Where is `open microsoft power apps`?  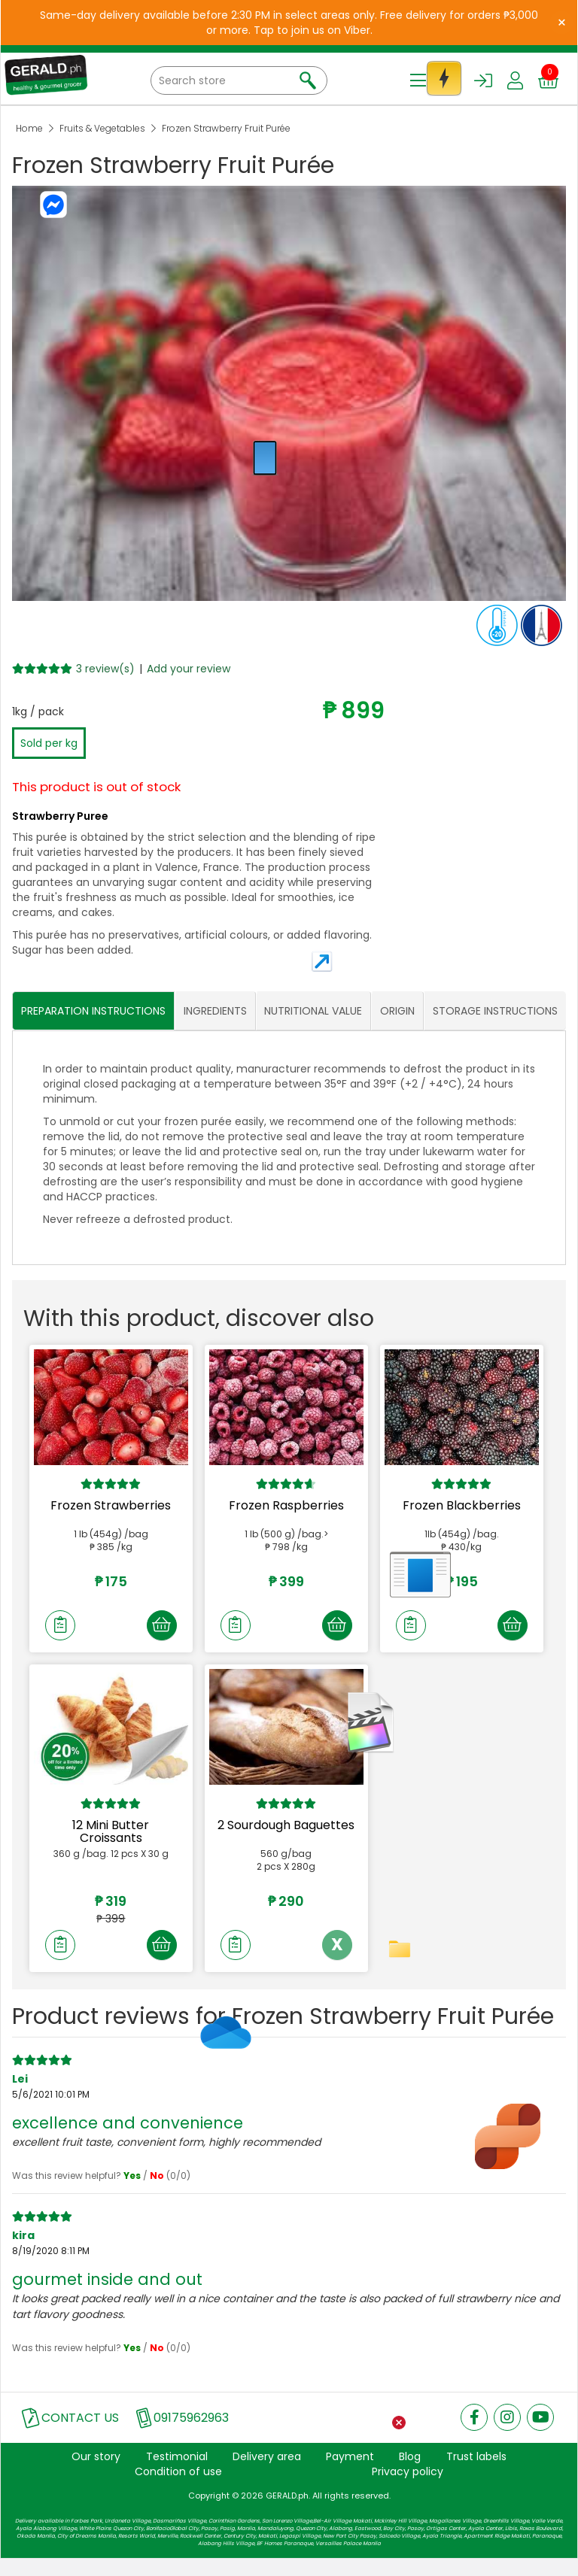
open microsoft power apps is located at coordinates (507, 2136).